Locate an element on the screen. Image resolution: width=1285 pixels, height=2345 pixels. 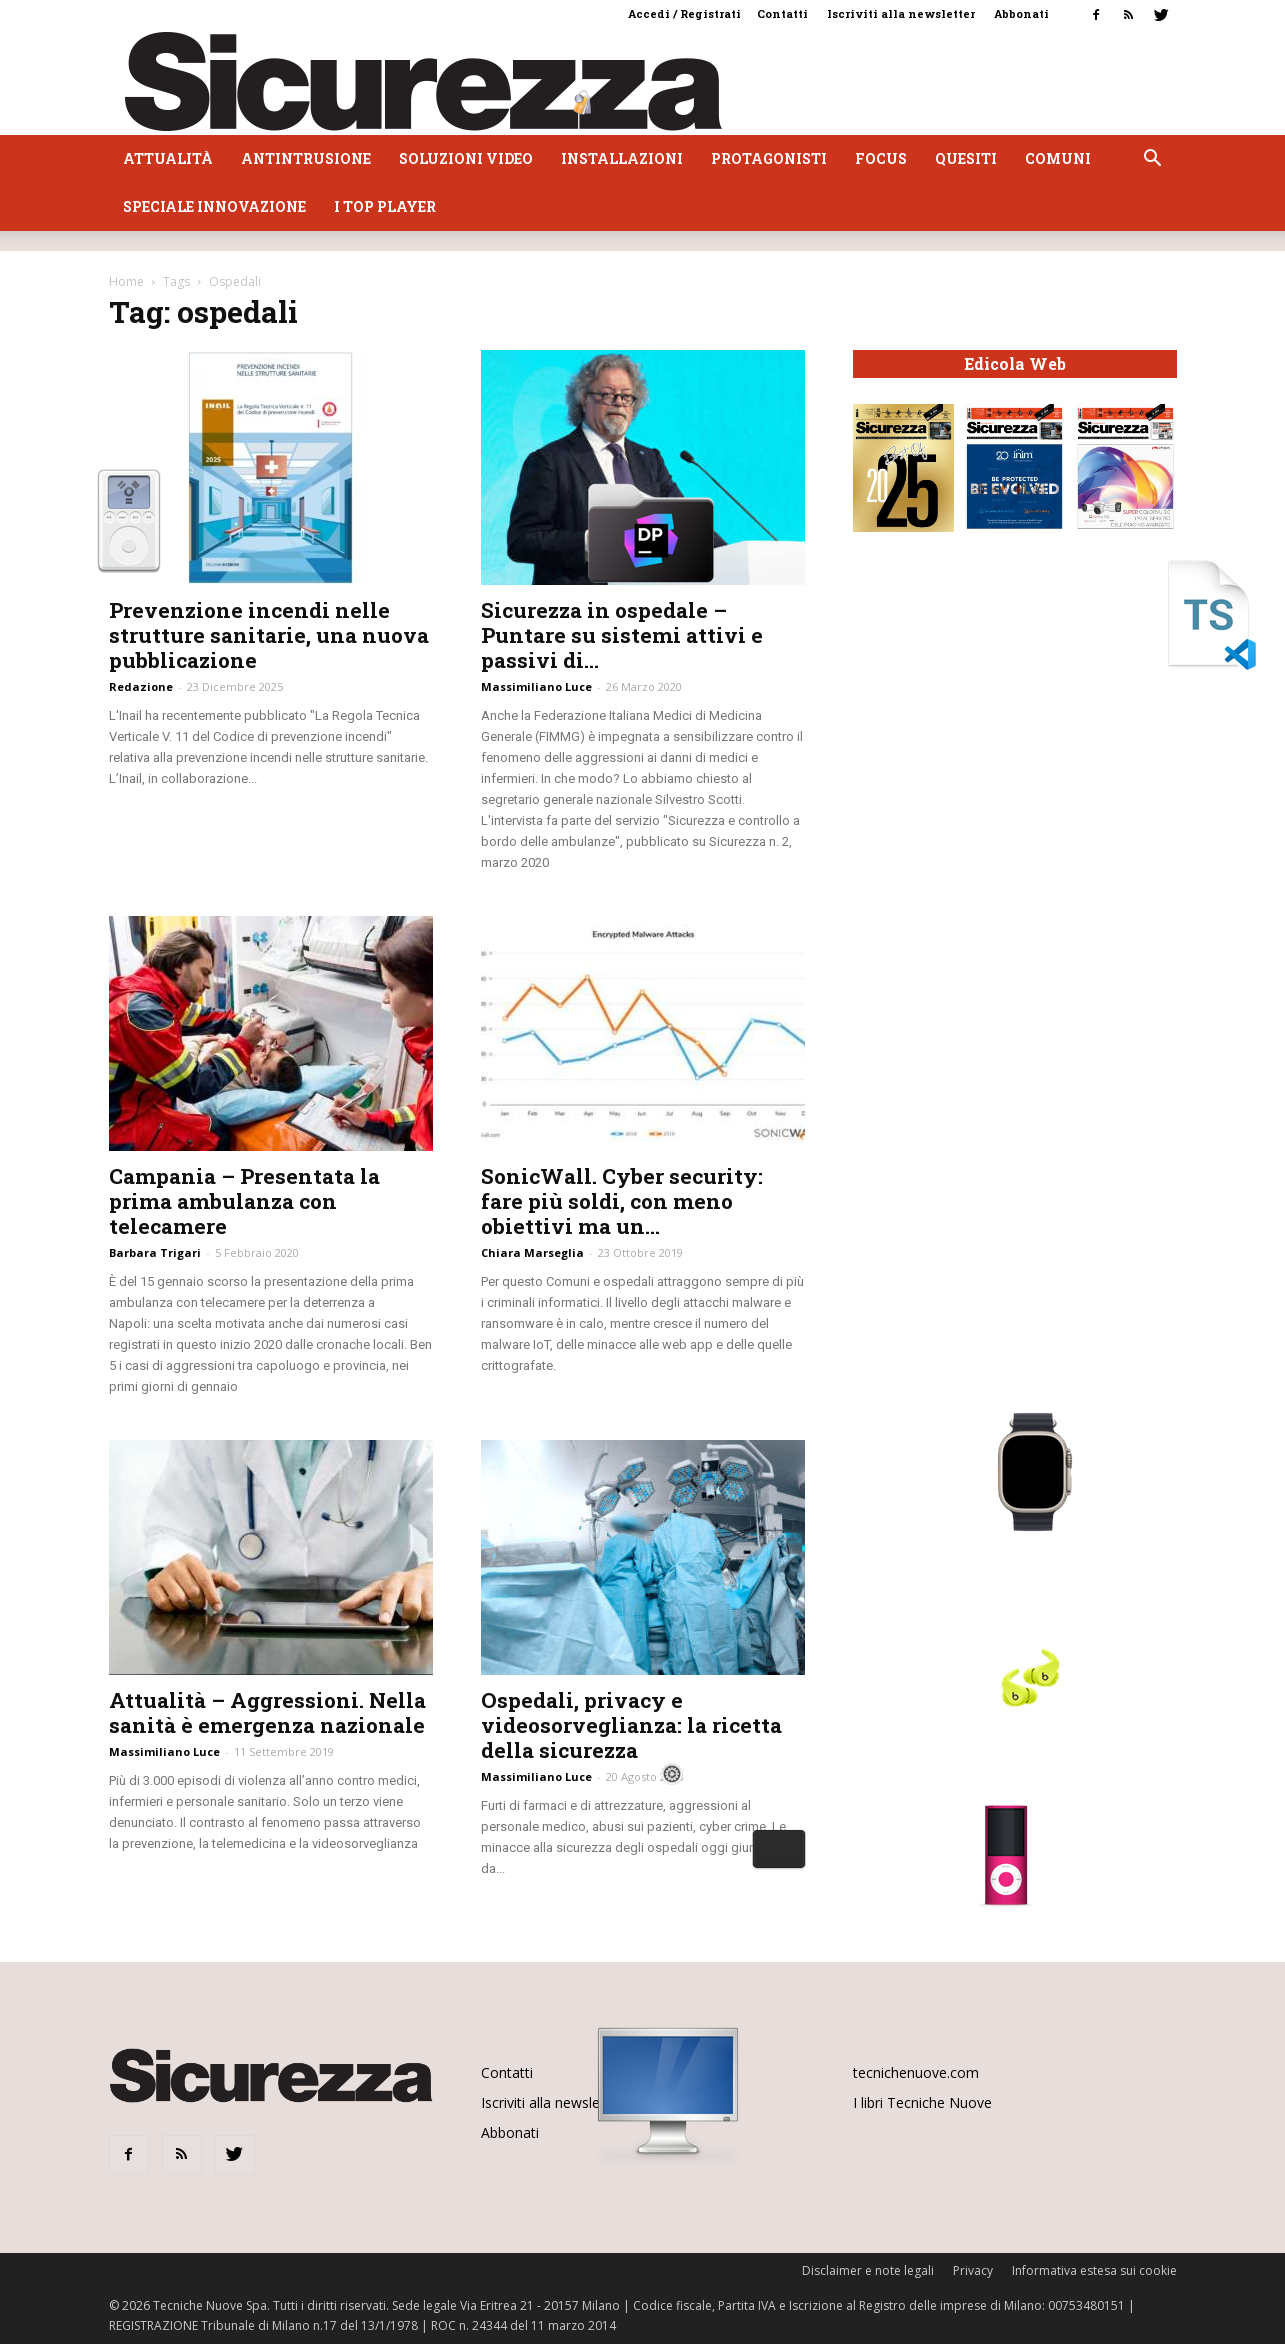
display or monitor settings is located at coordinates (668, 2089).